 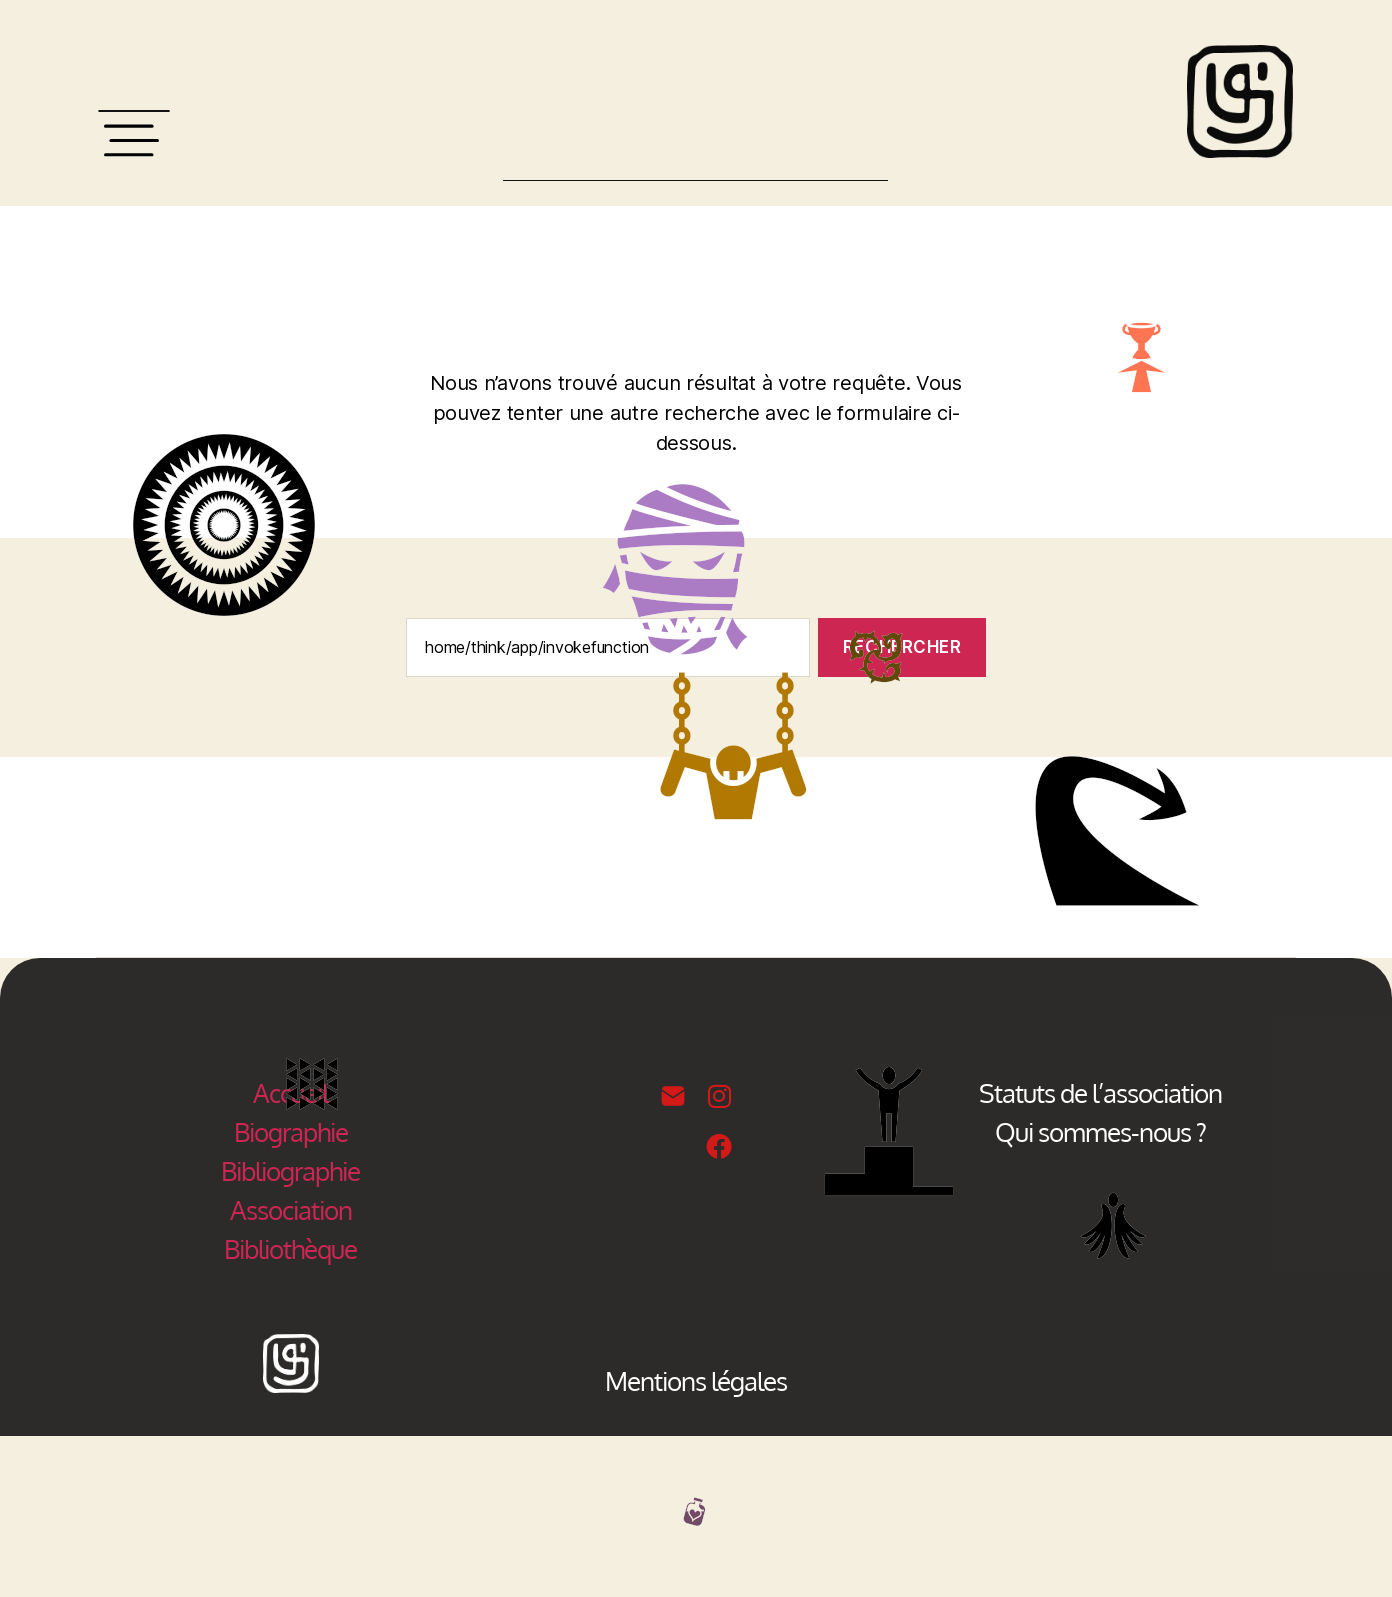 I want to click on decorative geometric pattern element, so click(x=312, y=1084).